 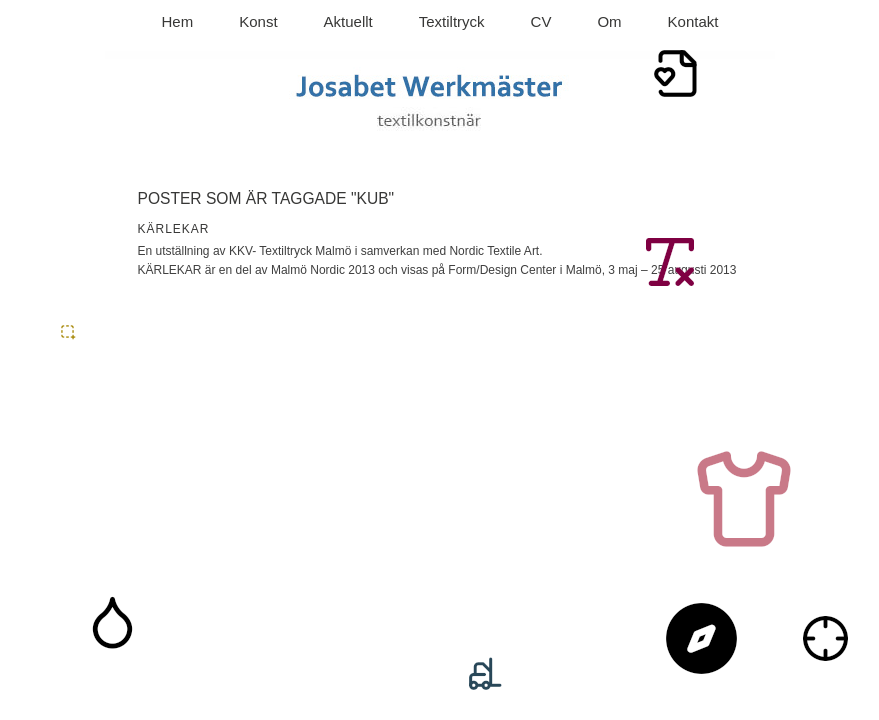 I want to click on center map on current location, so click(x=825, y=638).